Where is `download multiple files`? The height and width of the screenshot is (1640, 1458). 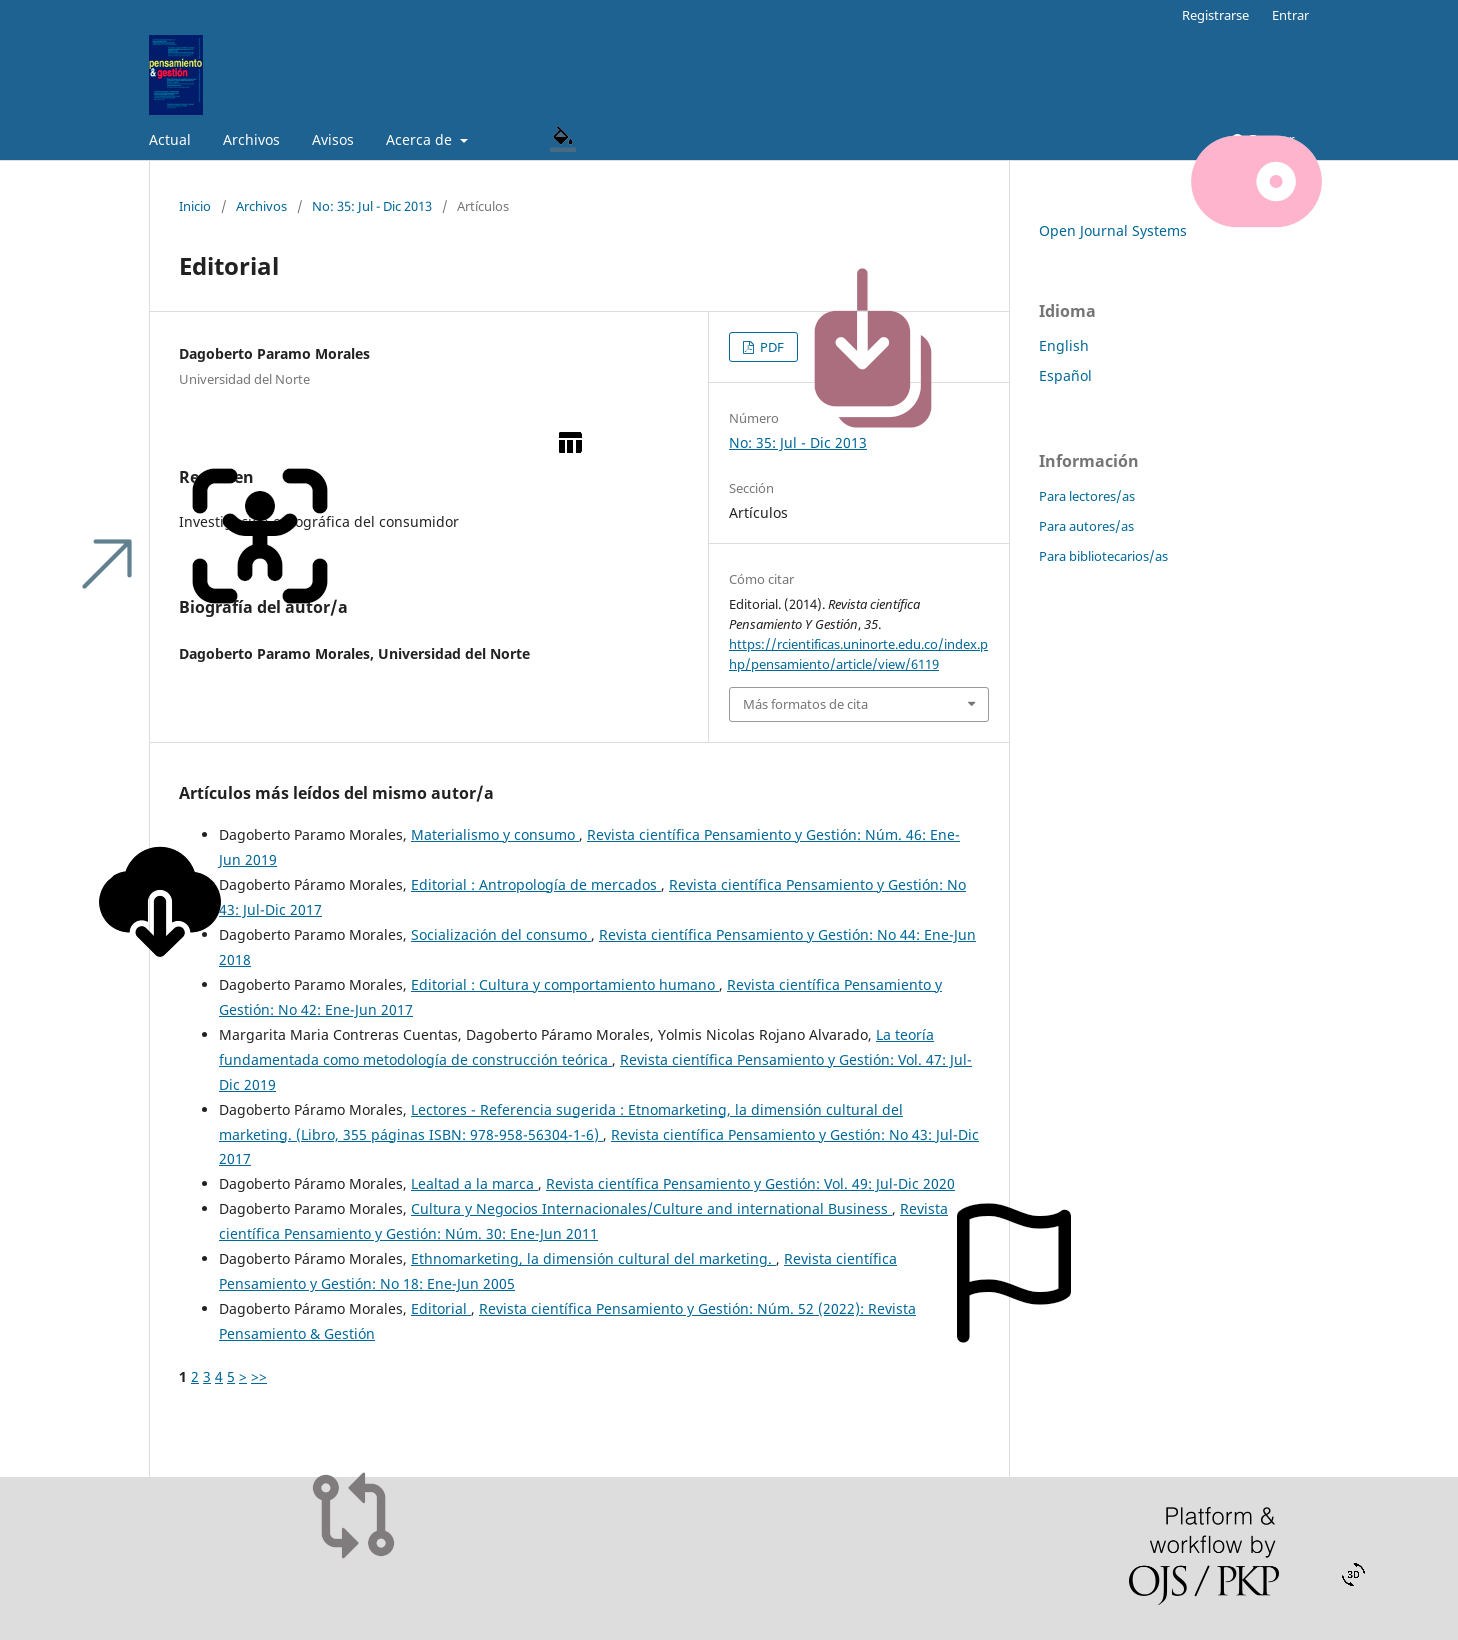 download multiple files is located at coordinates (873, 348).